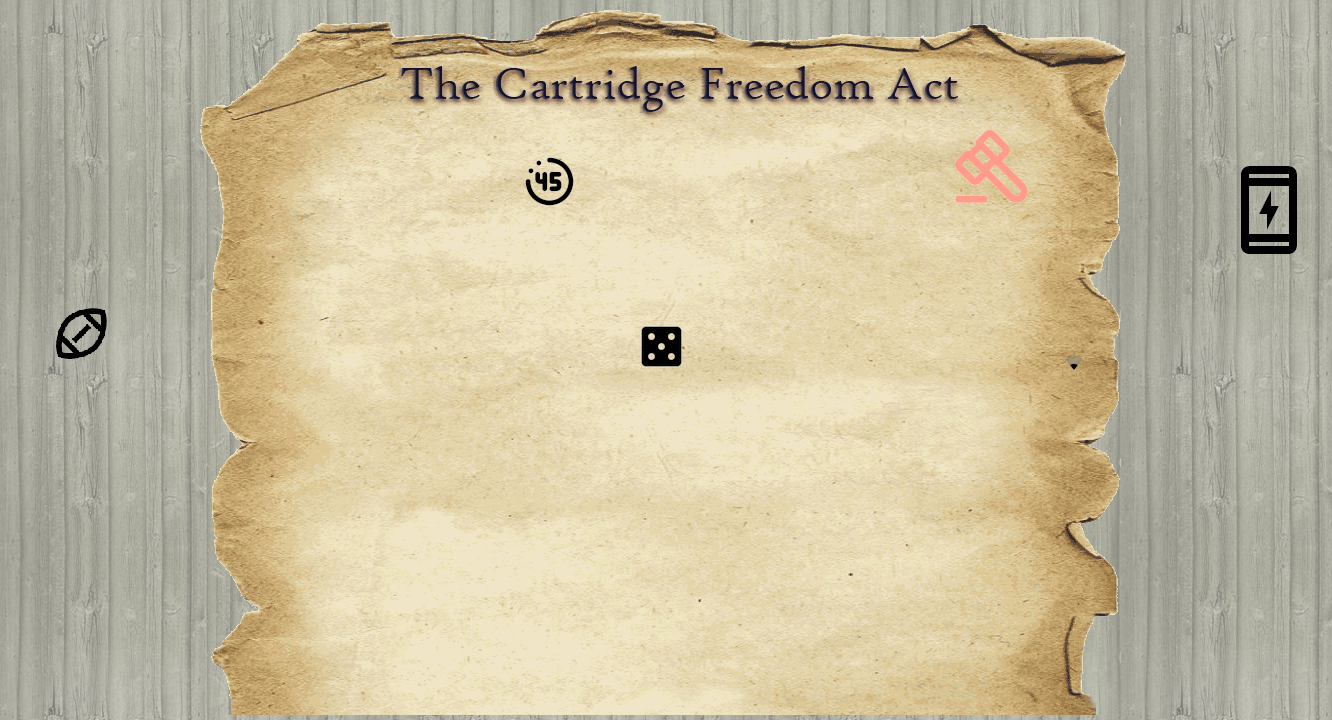  I want to click on set a 45-minute timer or duration, so click(549, 181).